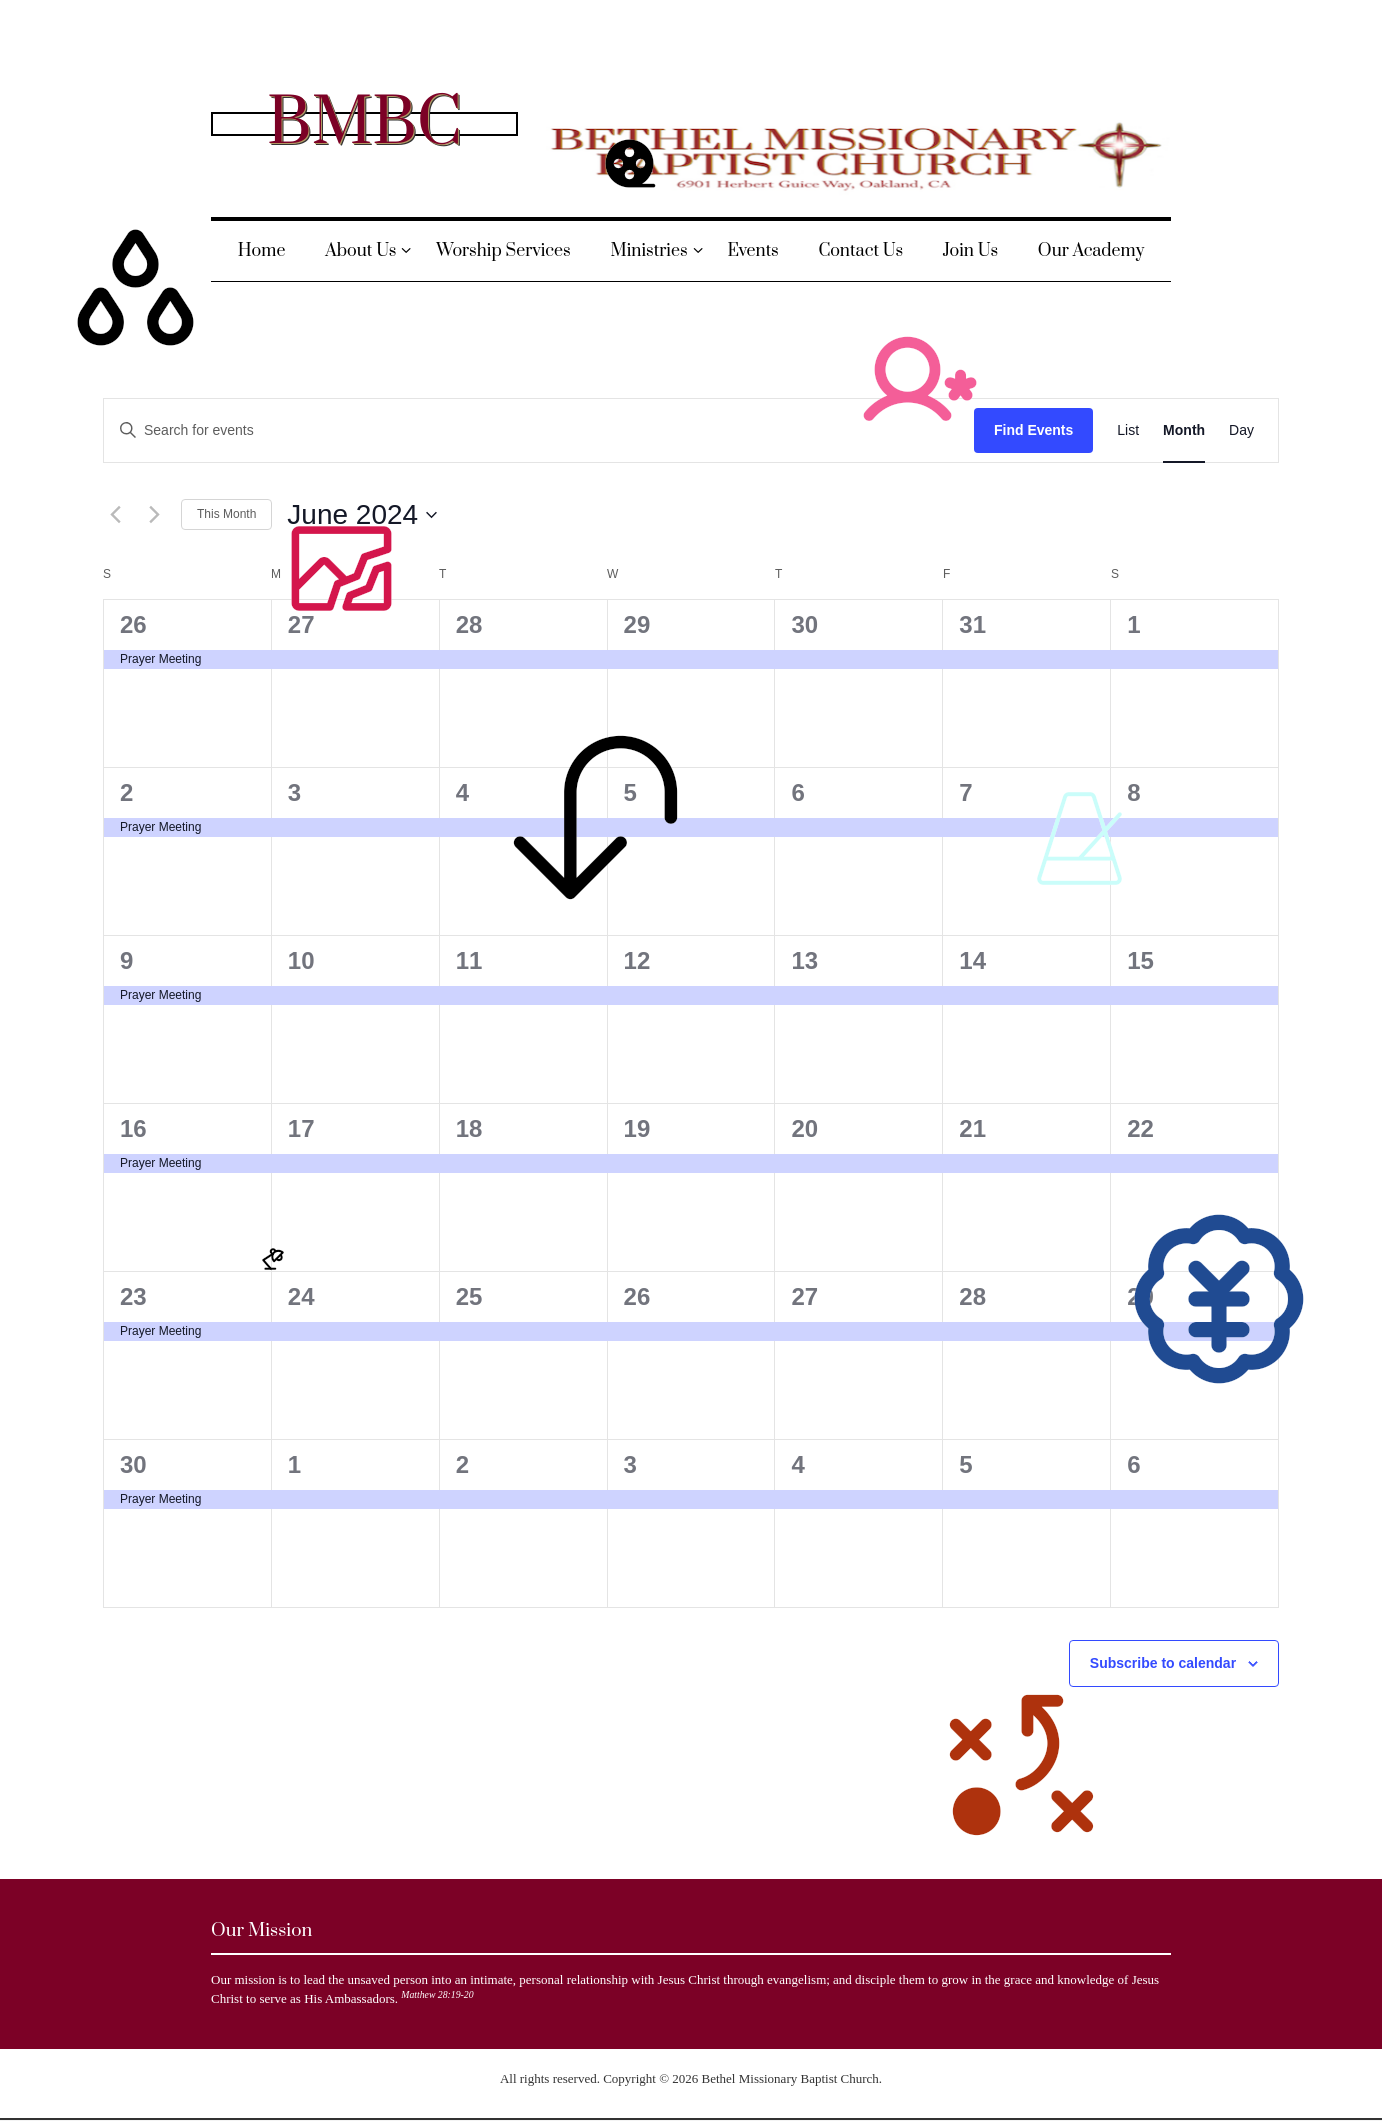  What do you see at coordinates (629, 163) in the screenshot?
I see `access video or movie content` at bounding box center [629, 163].